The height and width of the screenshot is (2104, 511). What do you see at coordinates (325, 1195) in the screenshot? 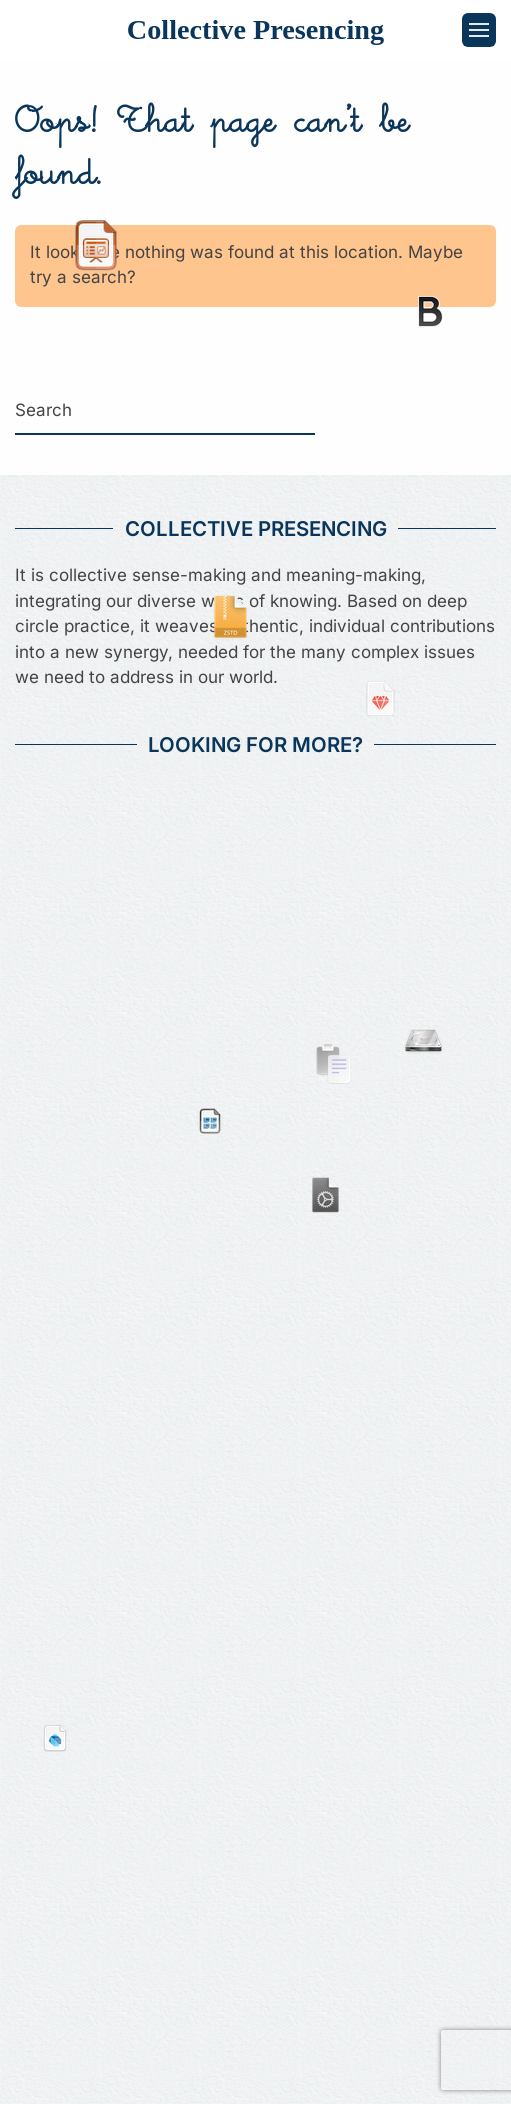
I see `a desktop application or executable file` at bounding box center [325, 1195].